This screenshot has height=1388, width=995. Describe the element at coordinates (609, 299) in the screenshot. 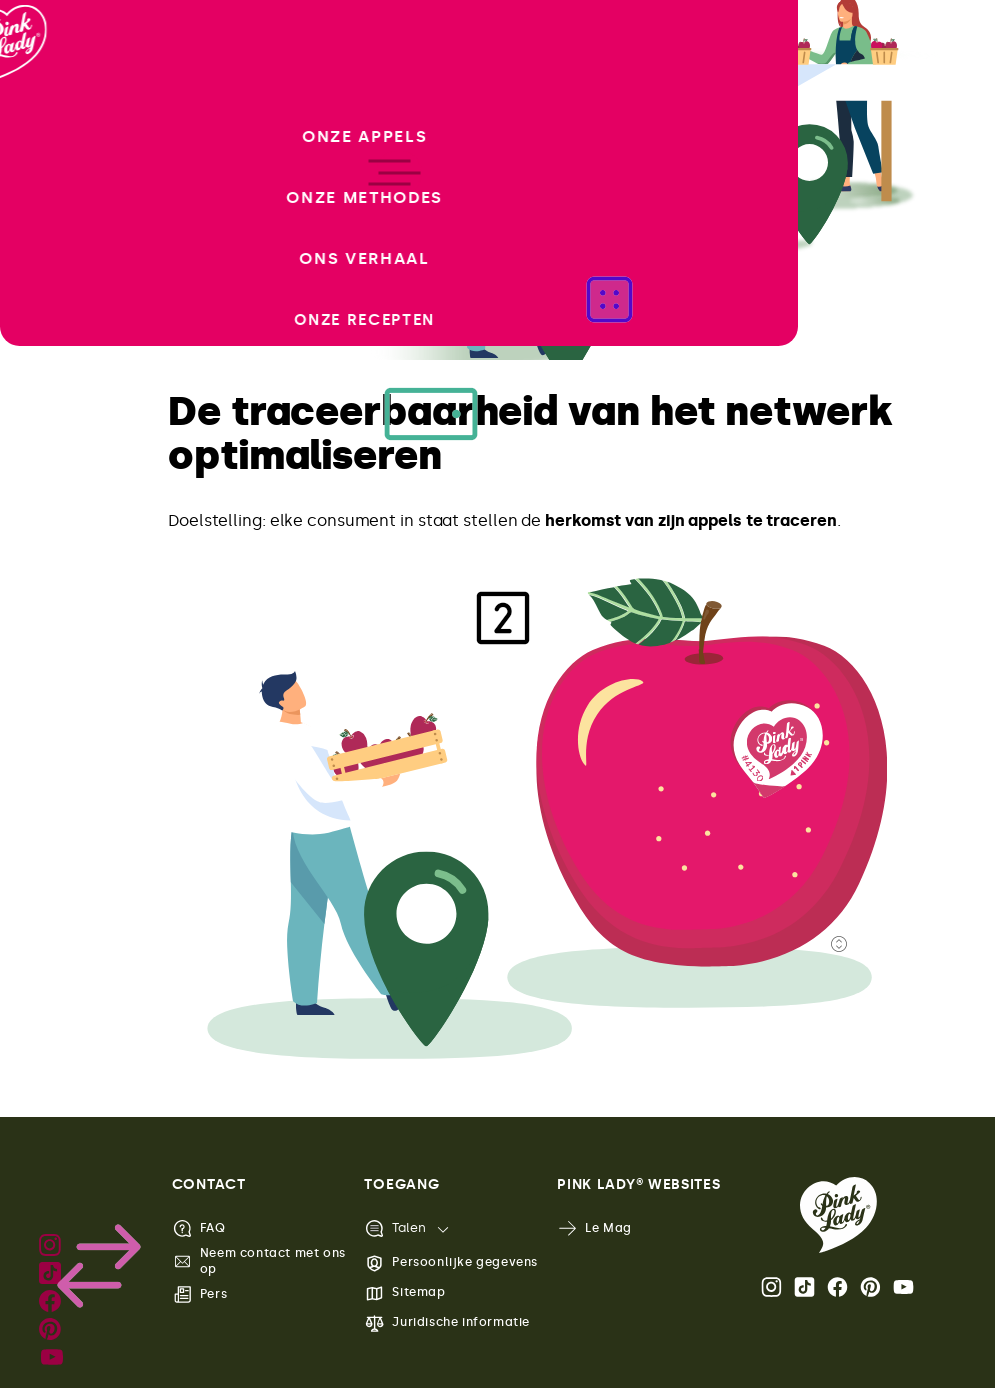

I see `represents a dice roll result of four` at that location.